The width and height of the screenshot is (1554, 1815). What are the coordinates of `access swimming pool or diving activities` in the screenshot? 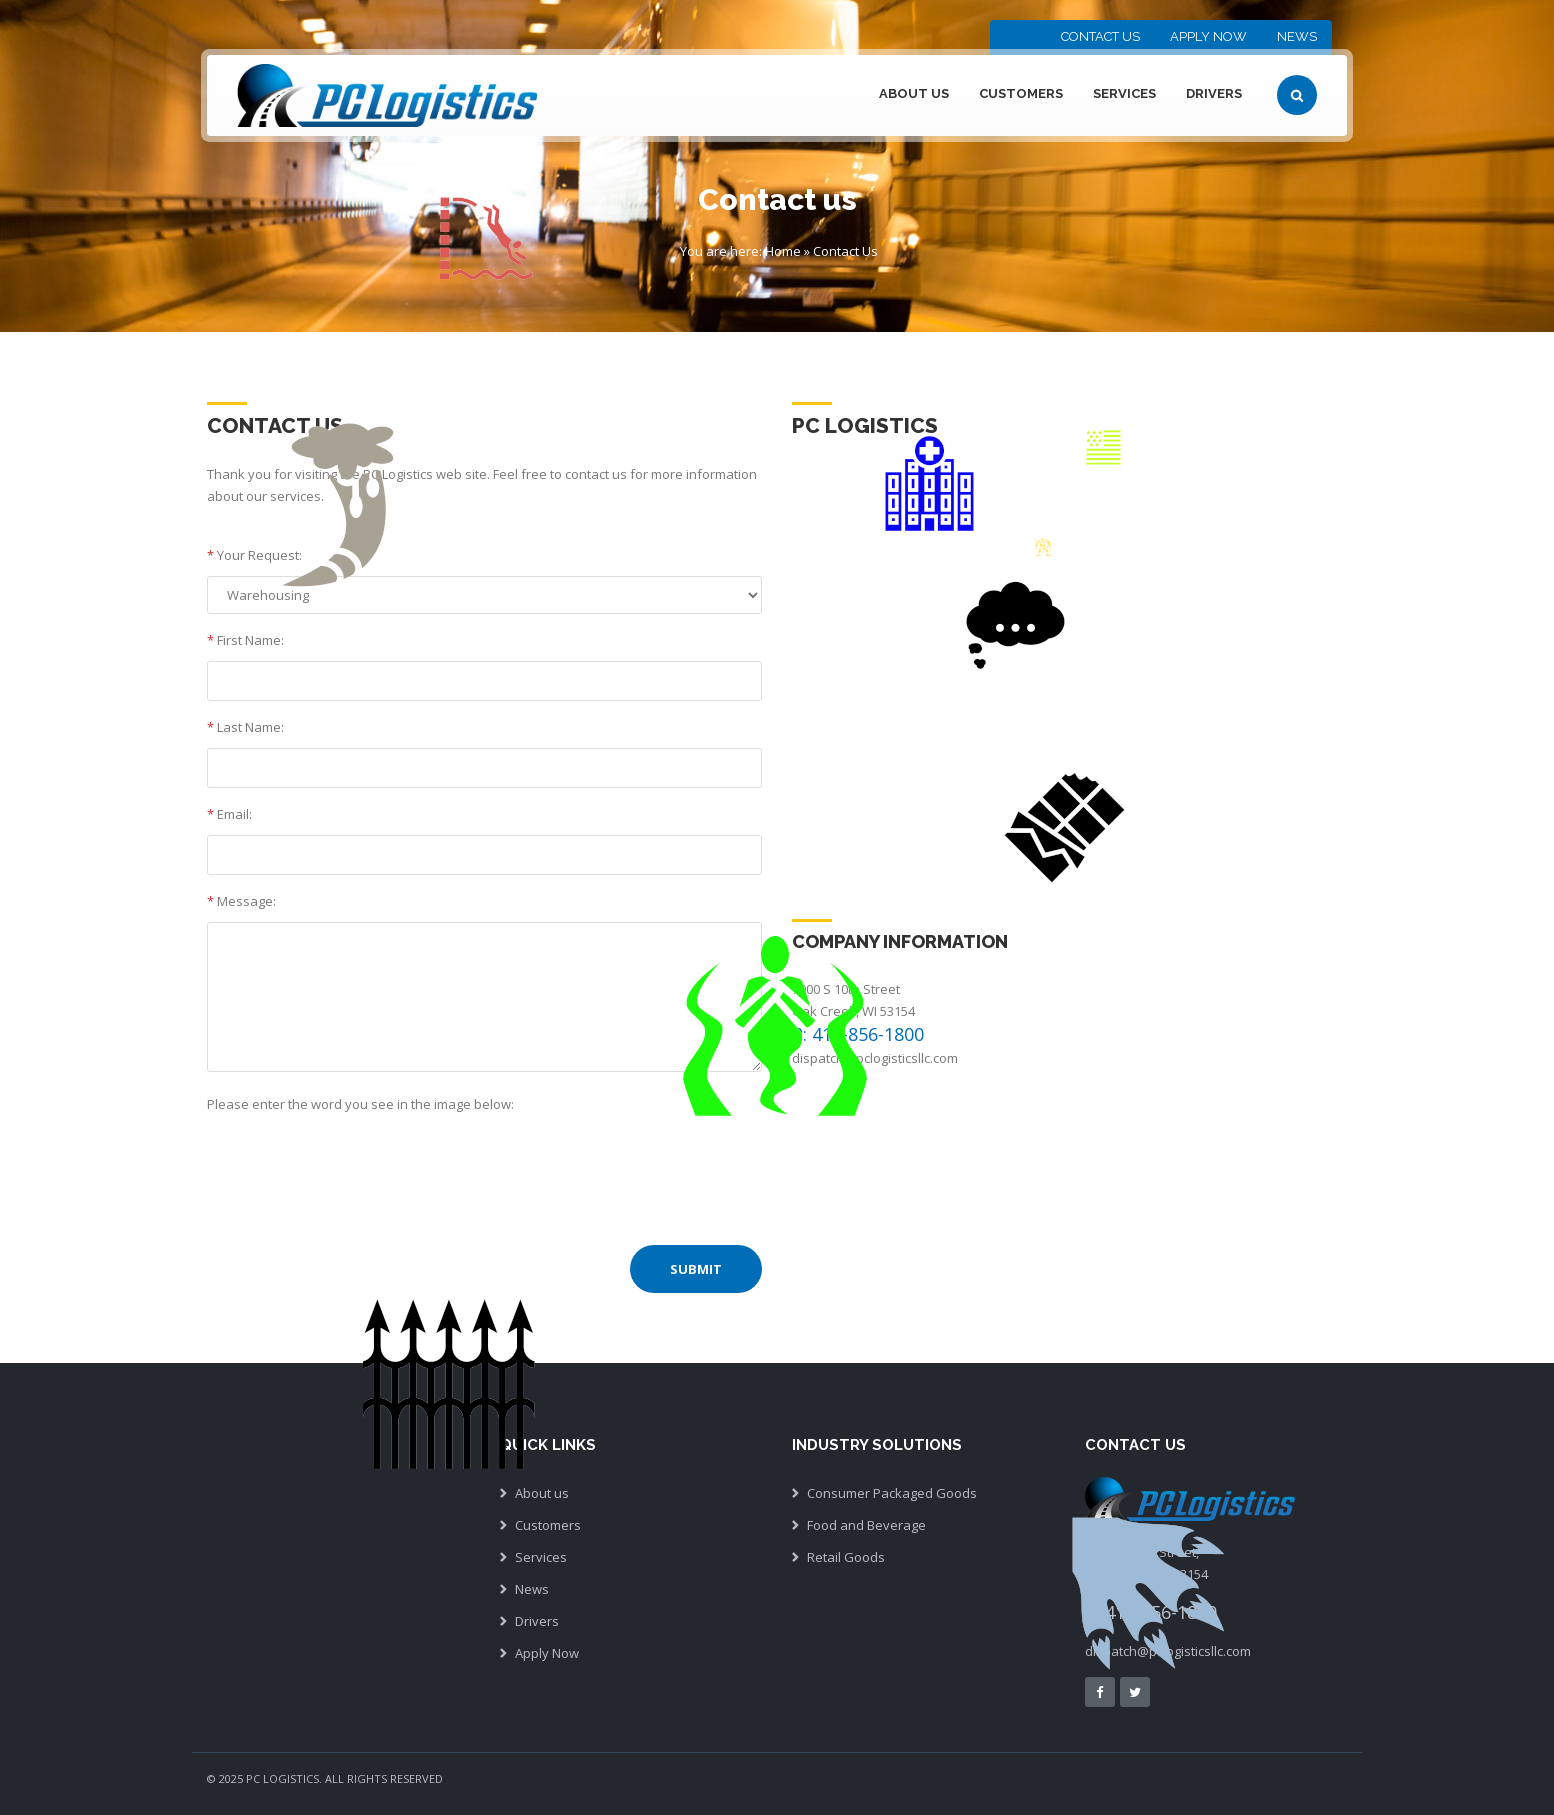 It's located at (485, 233).